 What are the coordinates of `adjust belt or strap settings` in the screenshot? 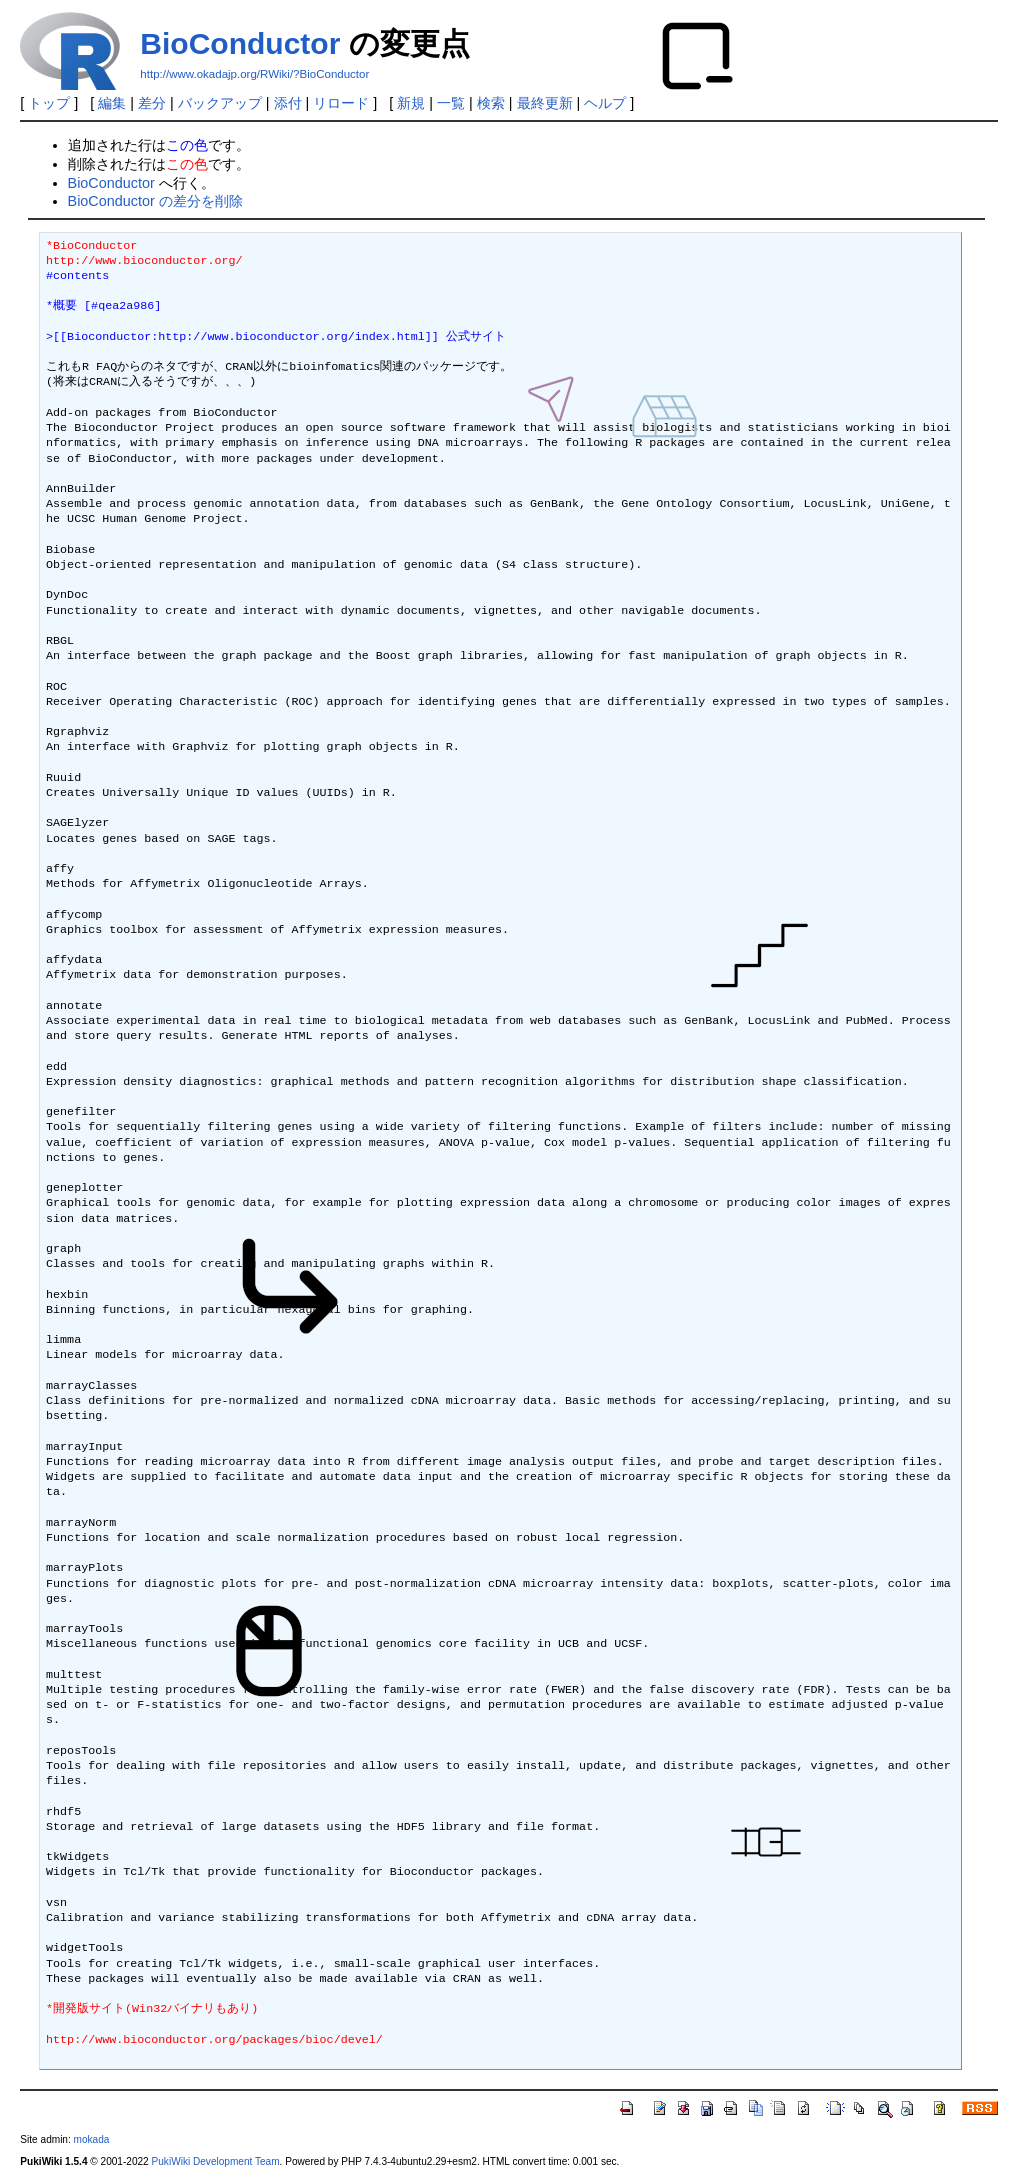 It's located at (766, 1842).